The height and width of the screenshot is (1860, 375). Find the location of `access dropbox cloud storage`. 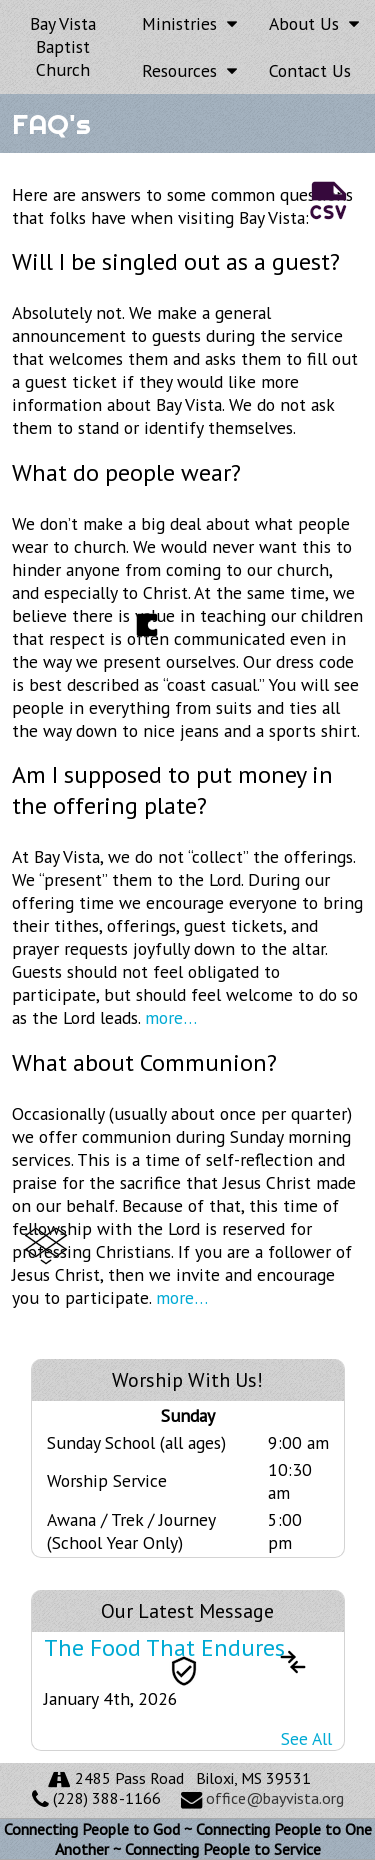

access dropbox cloud storage is located at coordinates (46, 1244).